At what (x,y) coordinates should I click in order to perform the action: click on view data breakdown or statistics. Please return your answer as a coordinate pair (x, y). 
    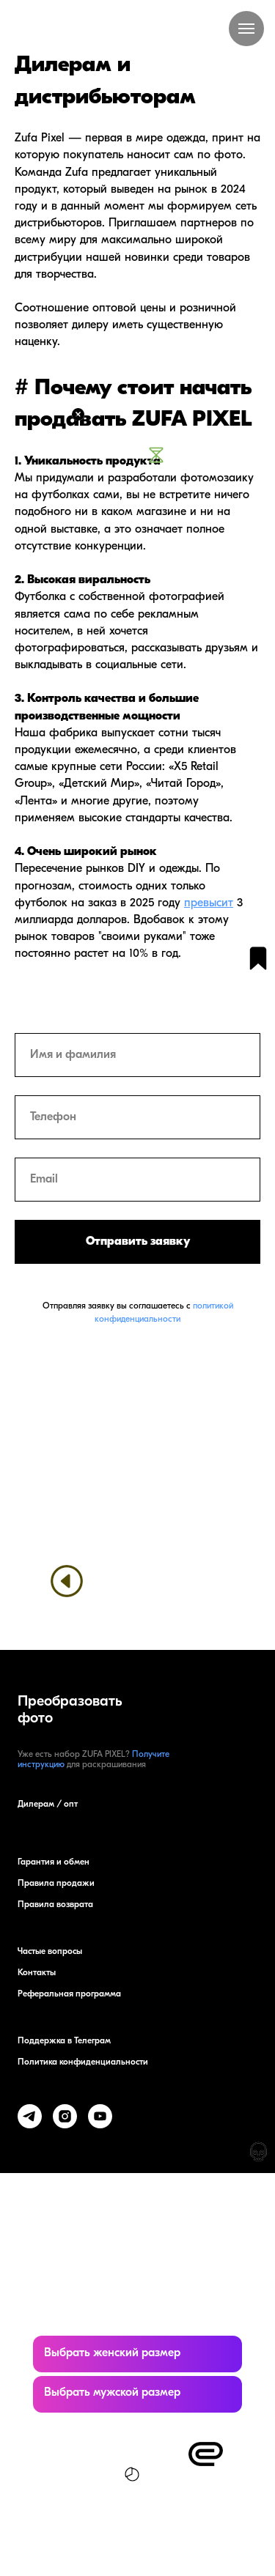
    Looking at the image, I should click on (132, 2474).